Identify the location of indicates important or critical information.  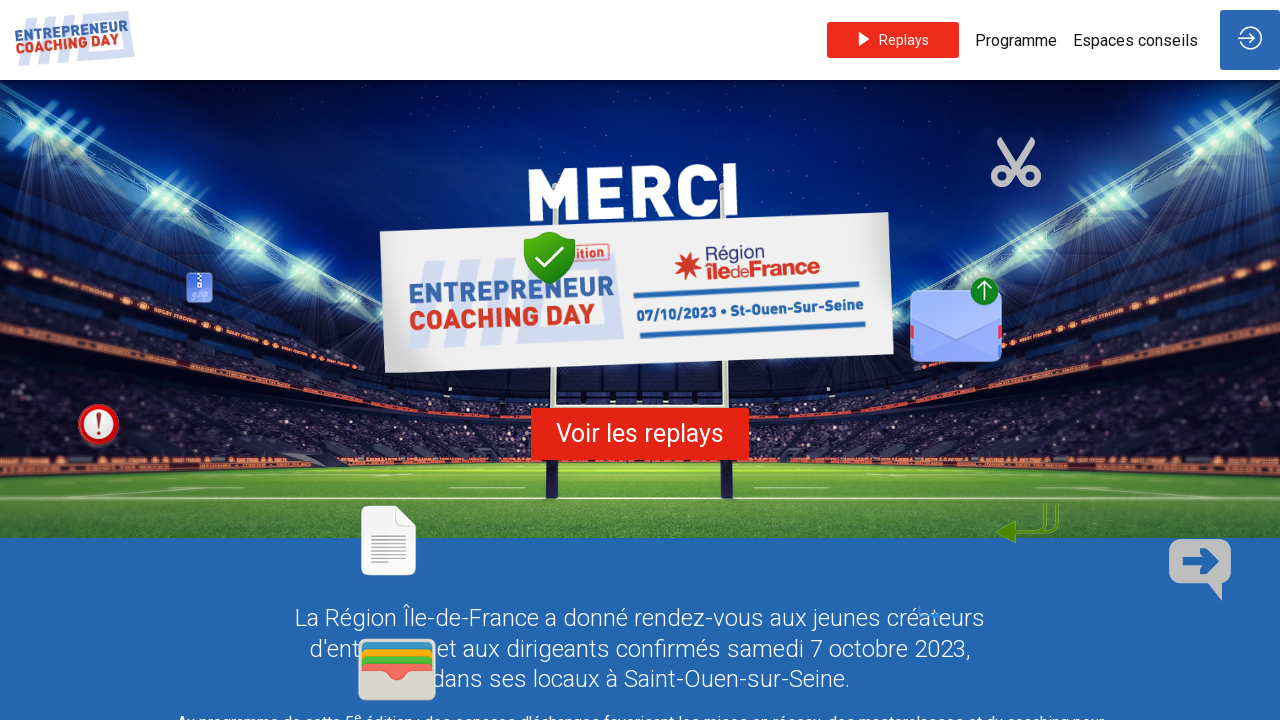
(98, 424).